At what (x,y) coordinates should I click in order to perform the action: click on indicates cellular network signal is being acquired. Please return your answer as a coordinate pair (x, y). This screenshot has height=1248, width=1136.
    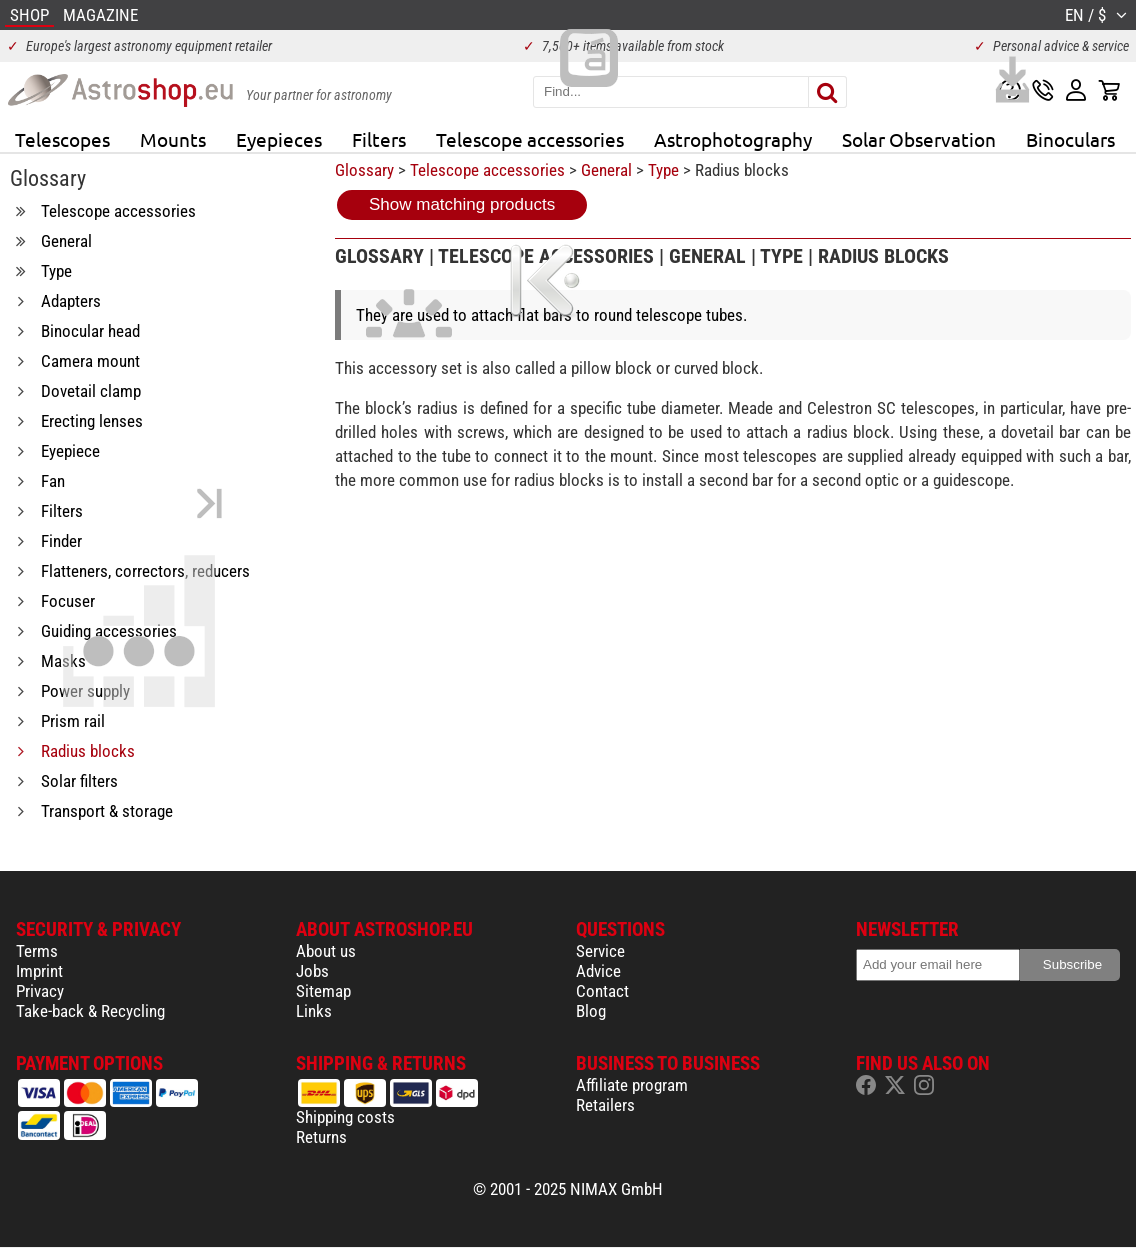
    Looking at the image, I should click on (144, 636).